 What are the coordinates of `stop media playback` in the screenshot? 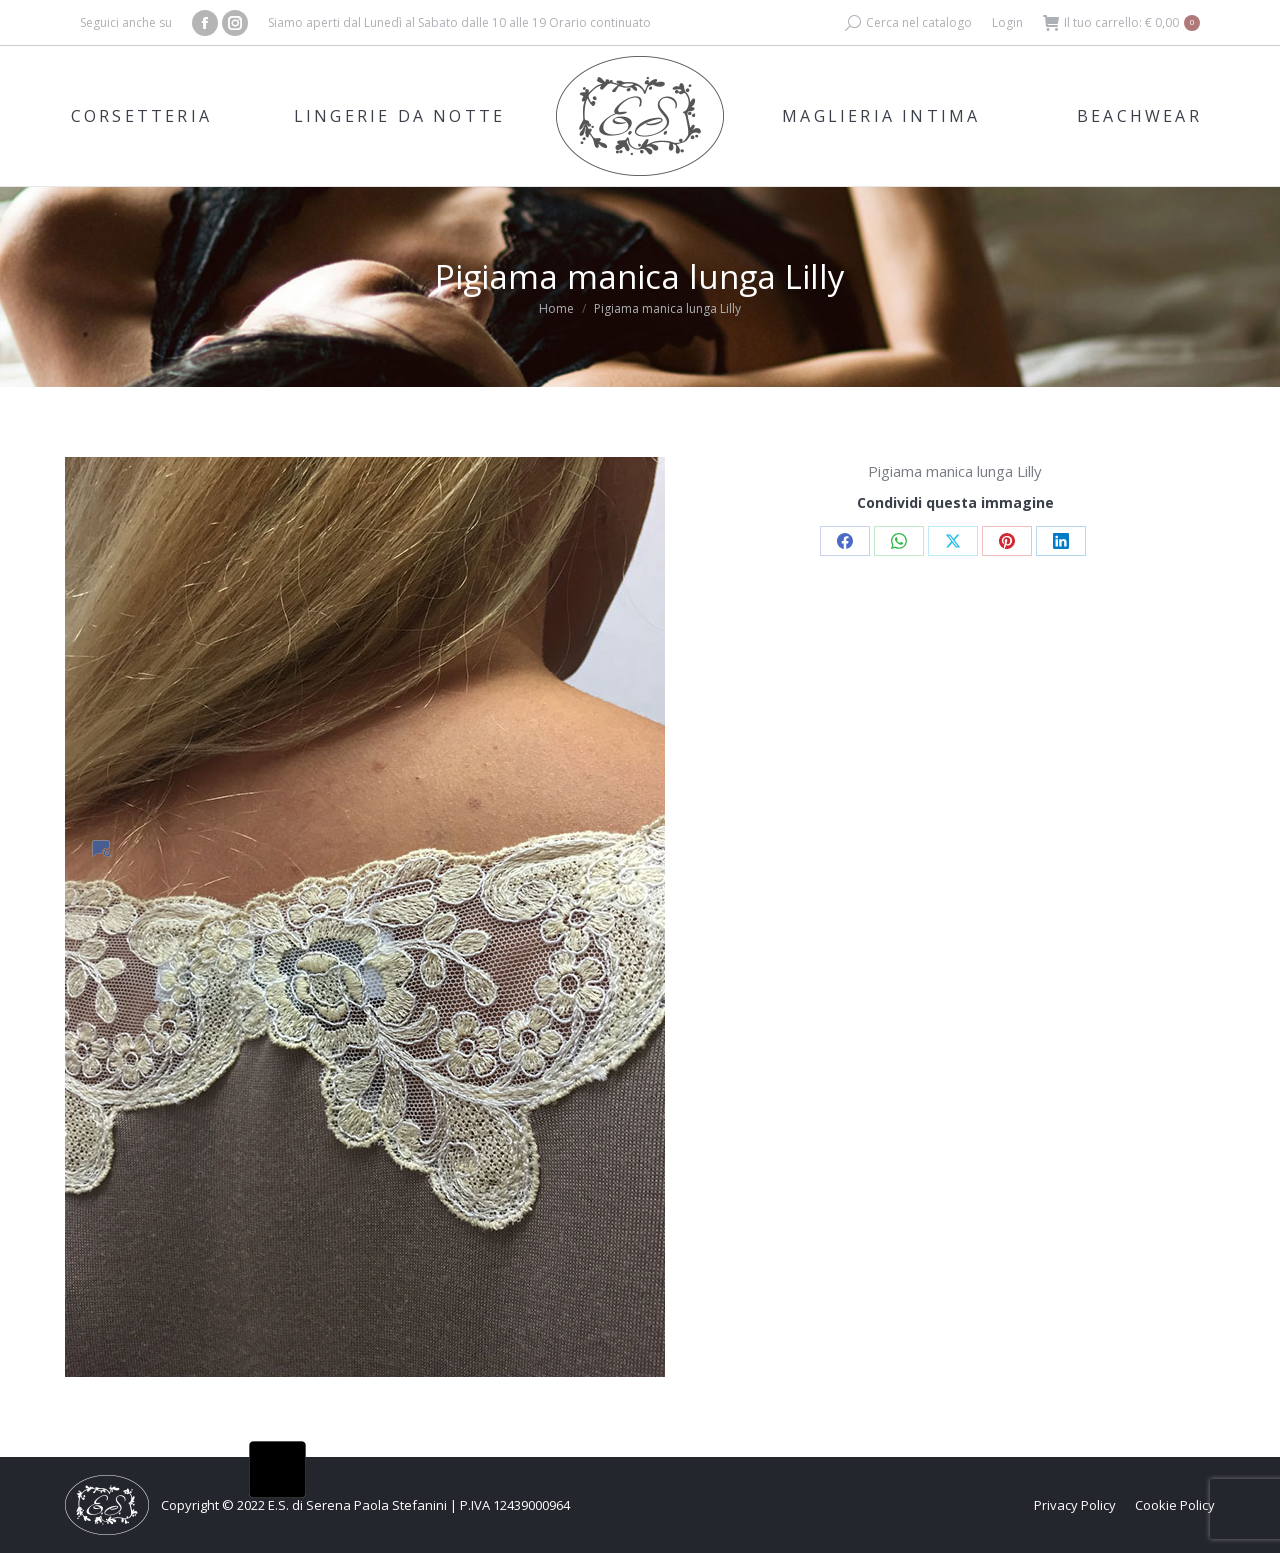 It's located at (277, 1469).